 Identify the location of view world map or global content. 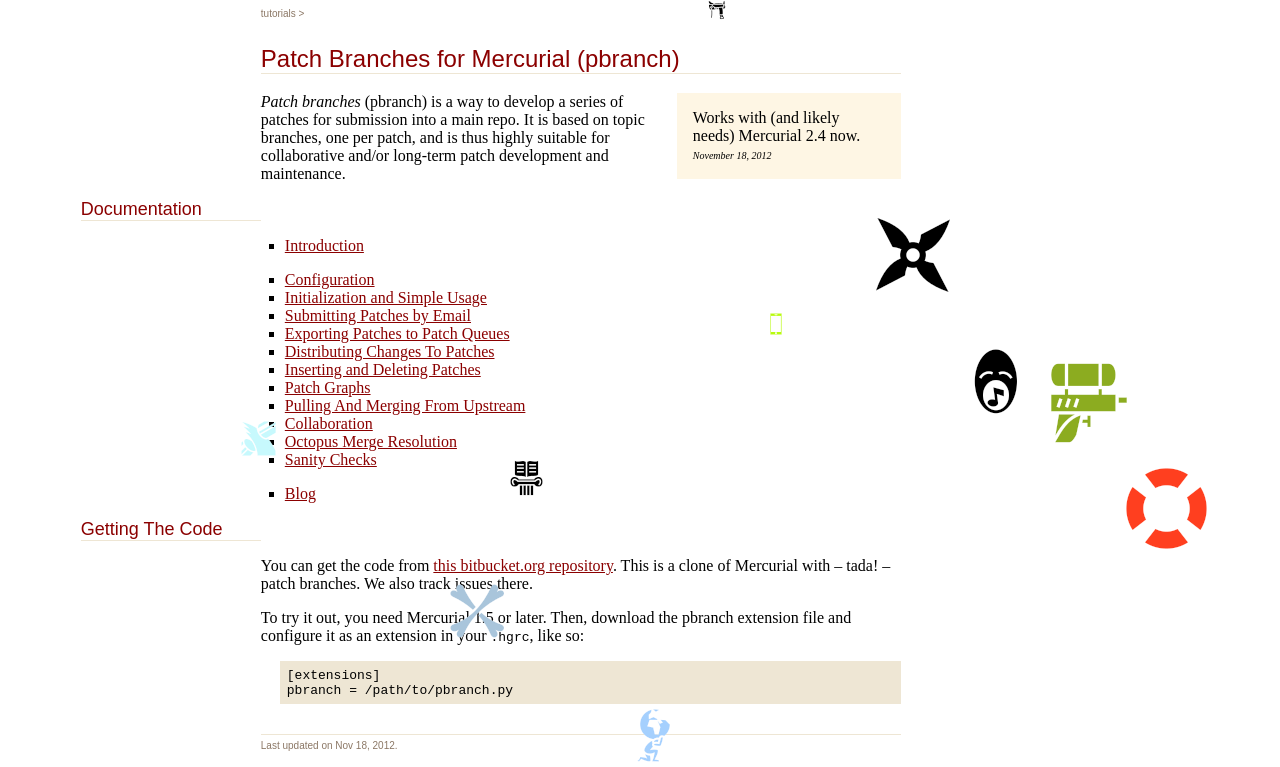
(655, 735).